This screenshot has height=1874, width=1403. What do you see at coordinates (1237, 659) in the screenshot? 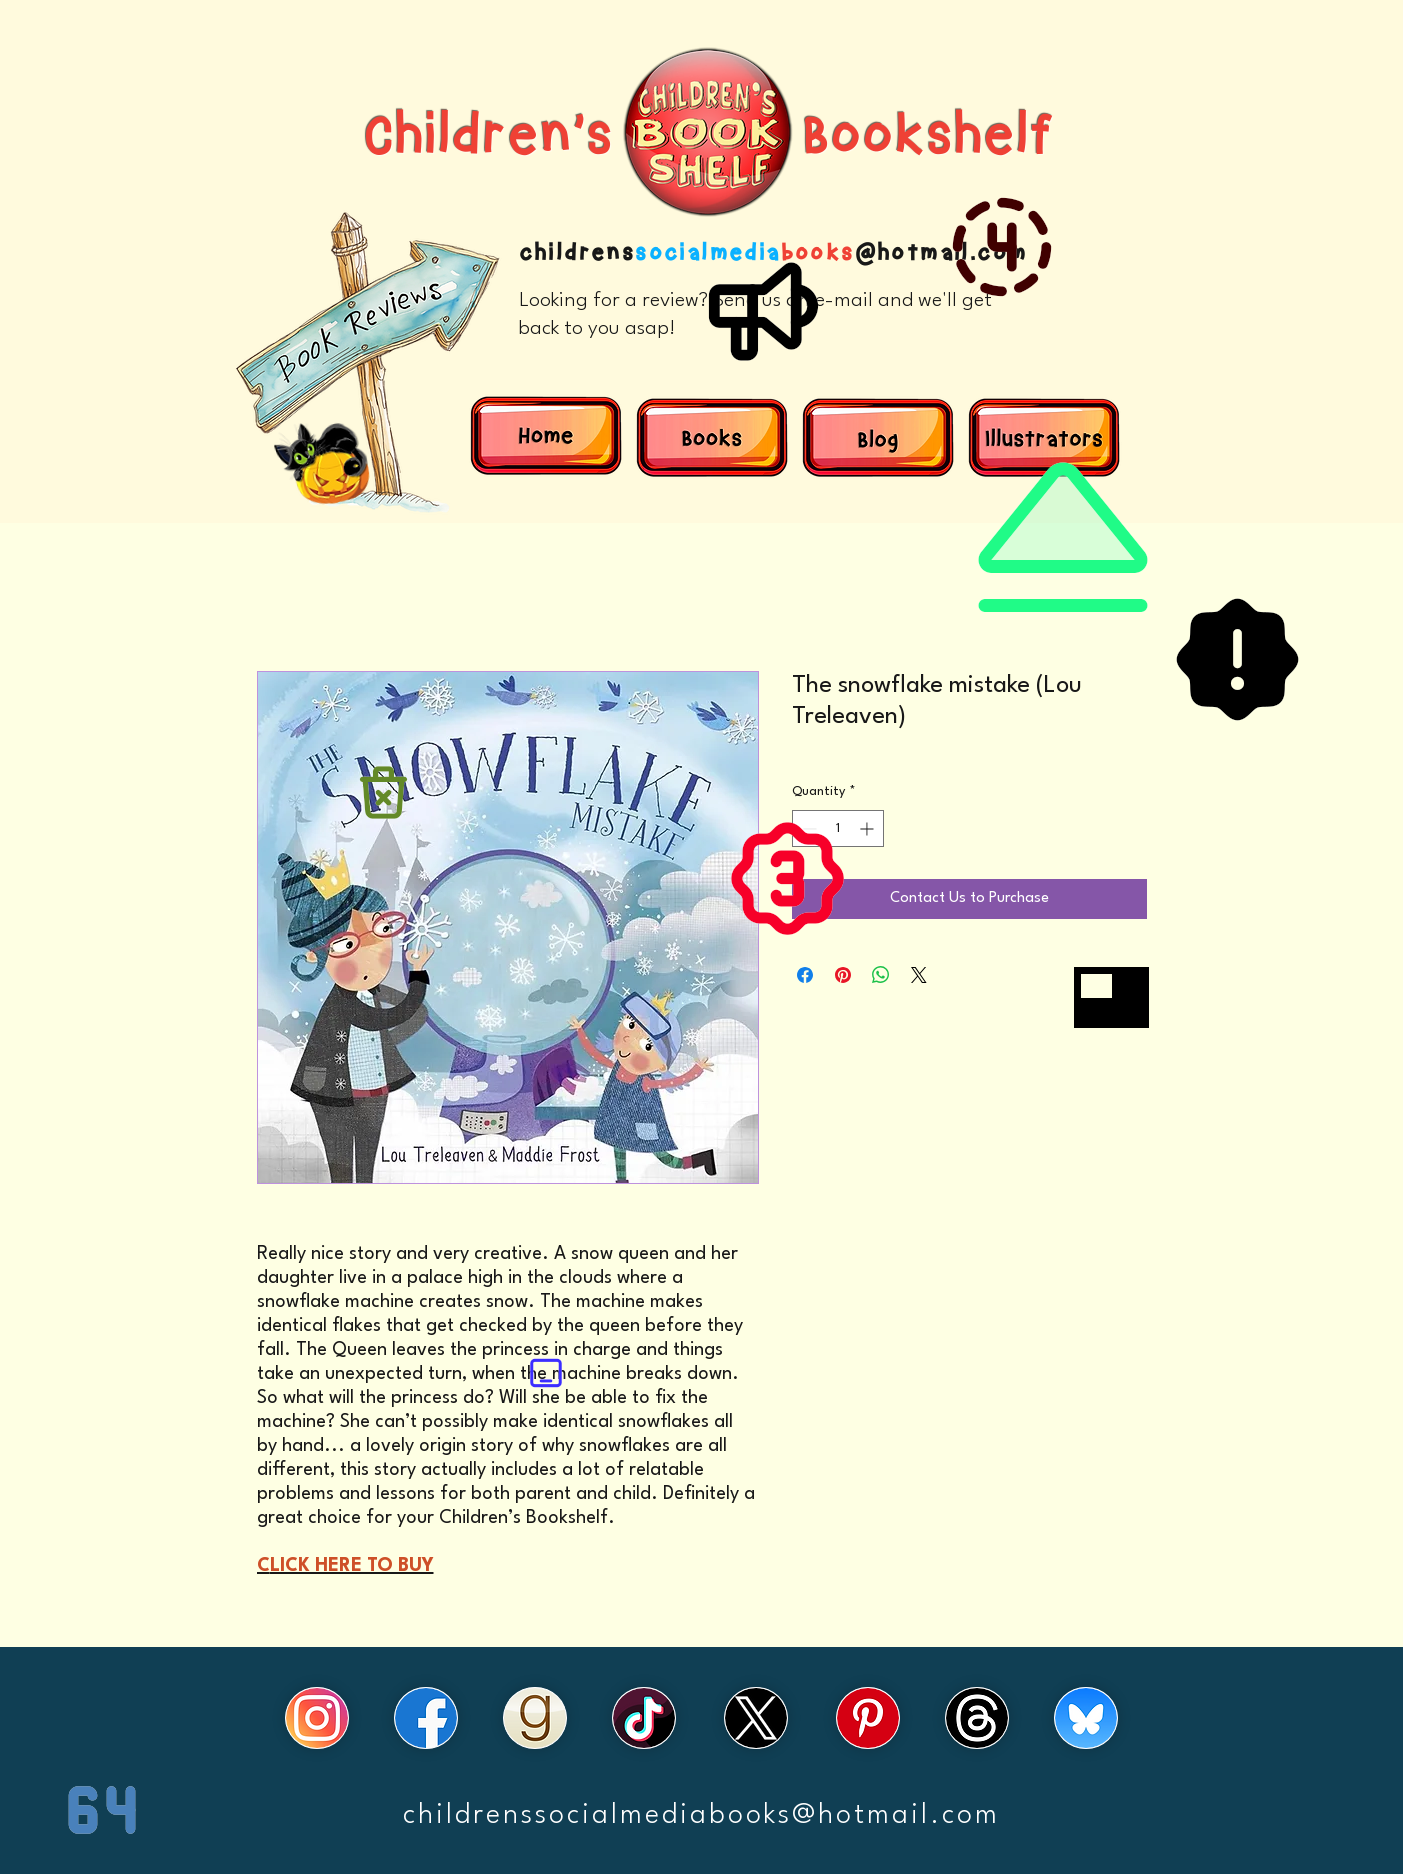
I see `indicates a warning or important alert` at bounding box center [1237, 659].